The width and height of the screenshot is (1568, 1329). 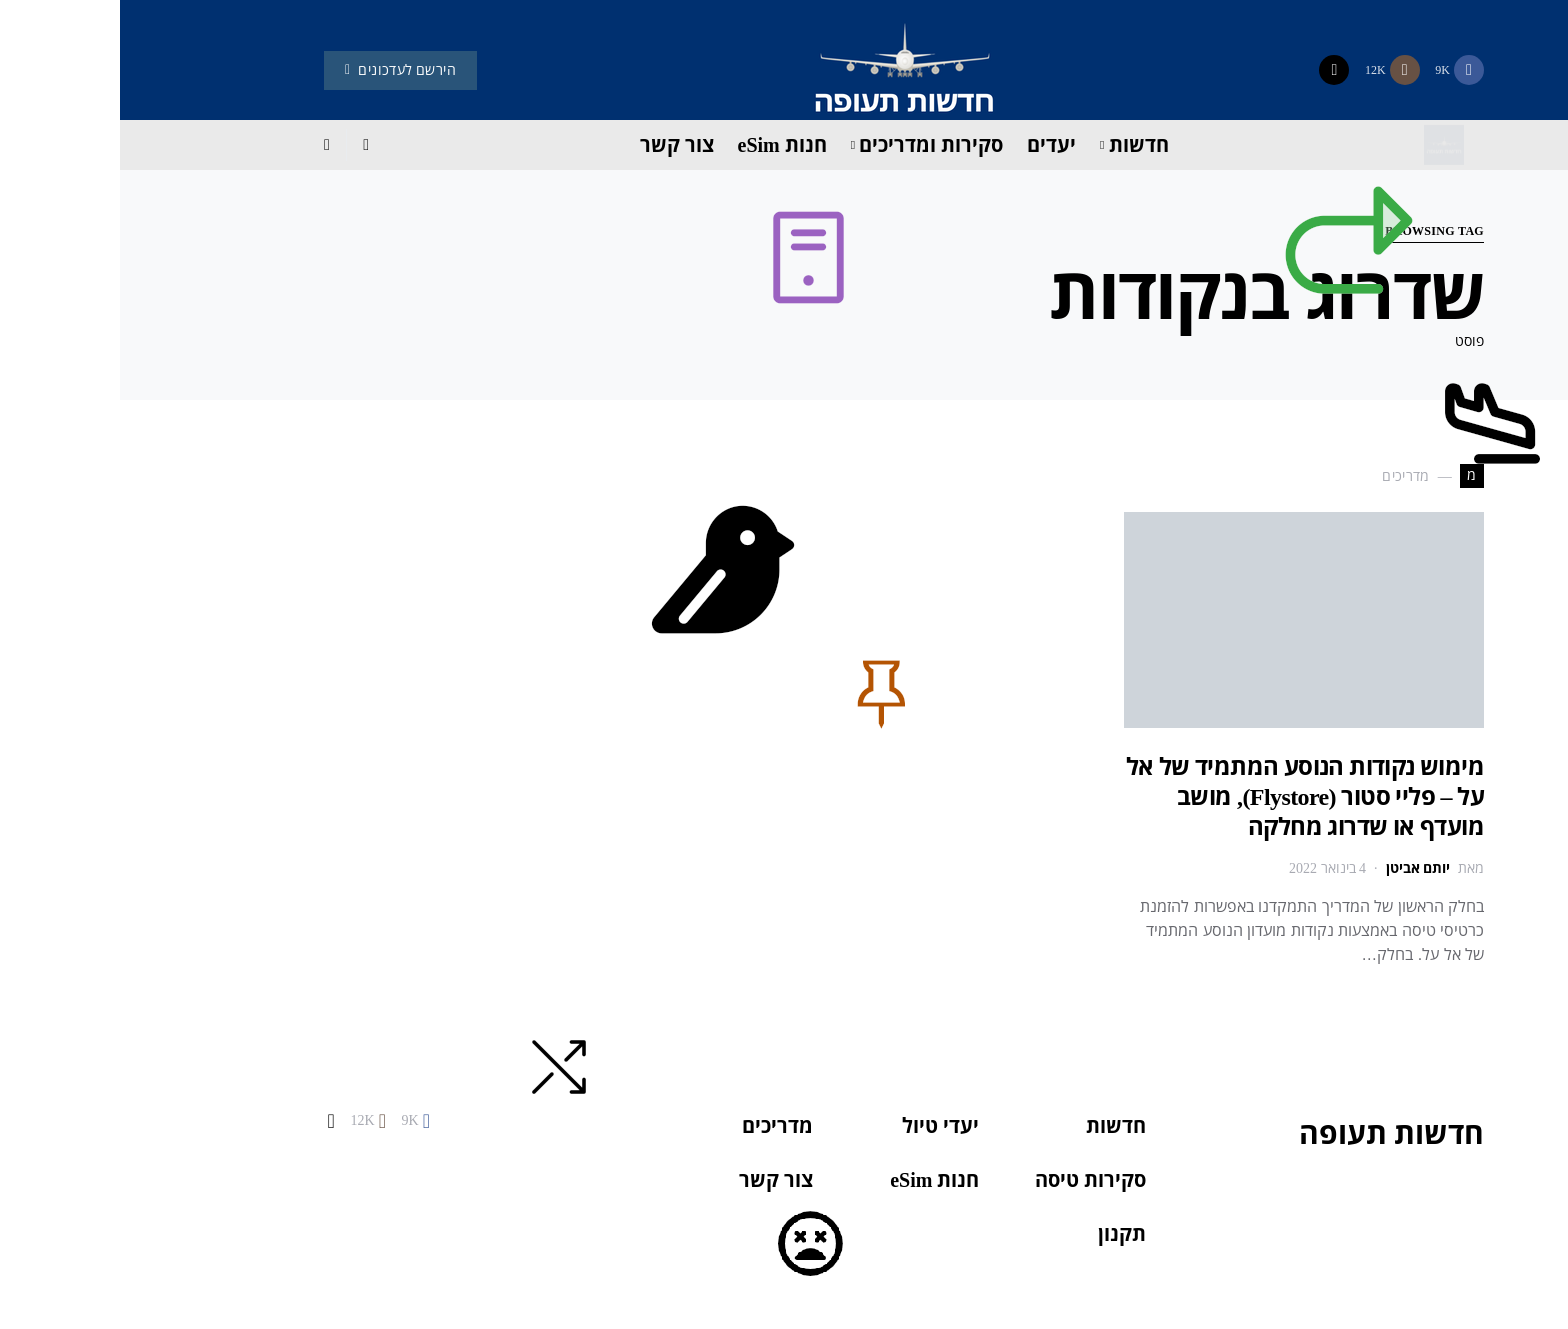 What do you see at coordinates (559, 1067) in the screenshot?
I see `shuffle playback order` at bounding box center [559, 1067].